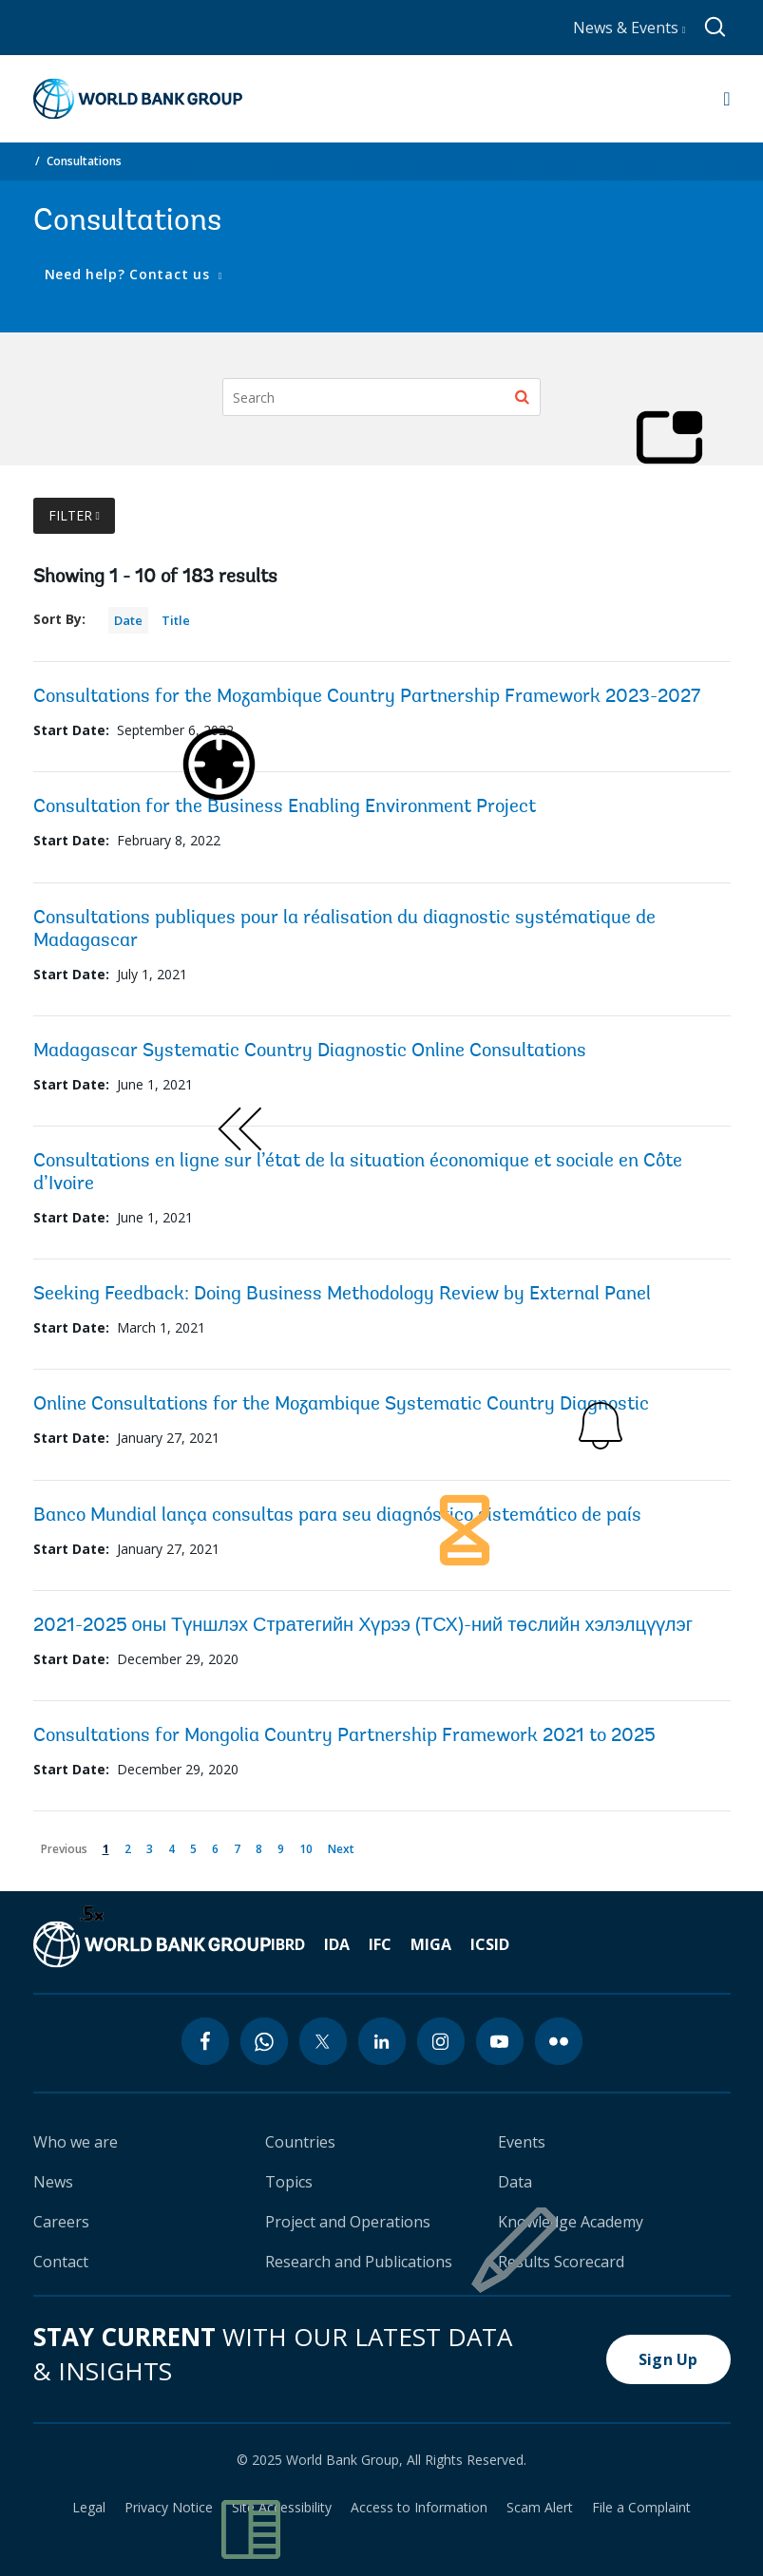 Image resolution: width=763 pixels, height=2576 pixels. What do you see at coordinates (251, 2529) in the screenshot?
I see `toggle half-screen or split view mode` at bounding box center [251, 2529].